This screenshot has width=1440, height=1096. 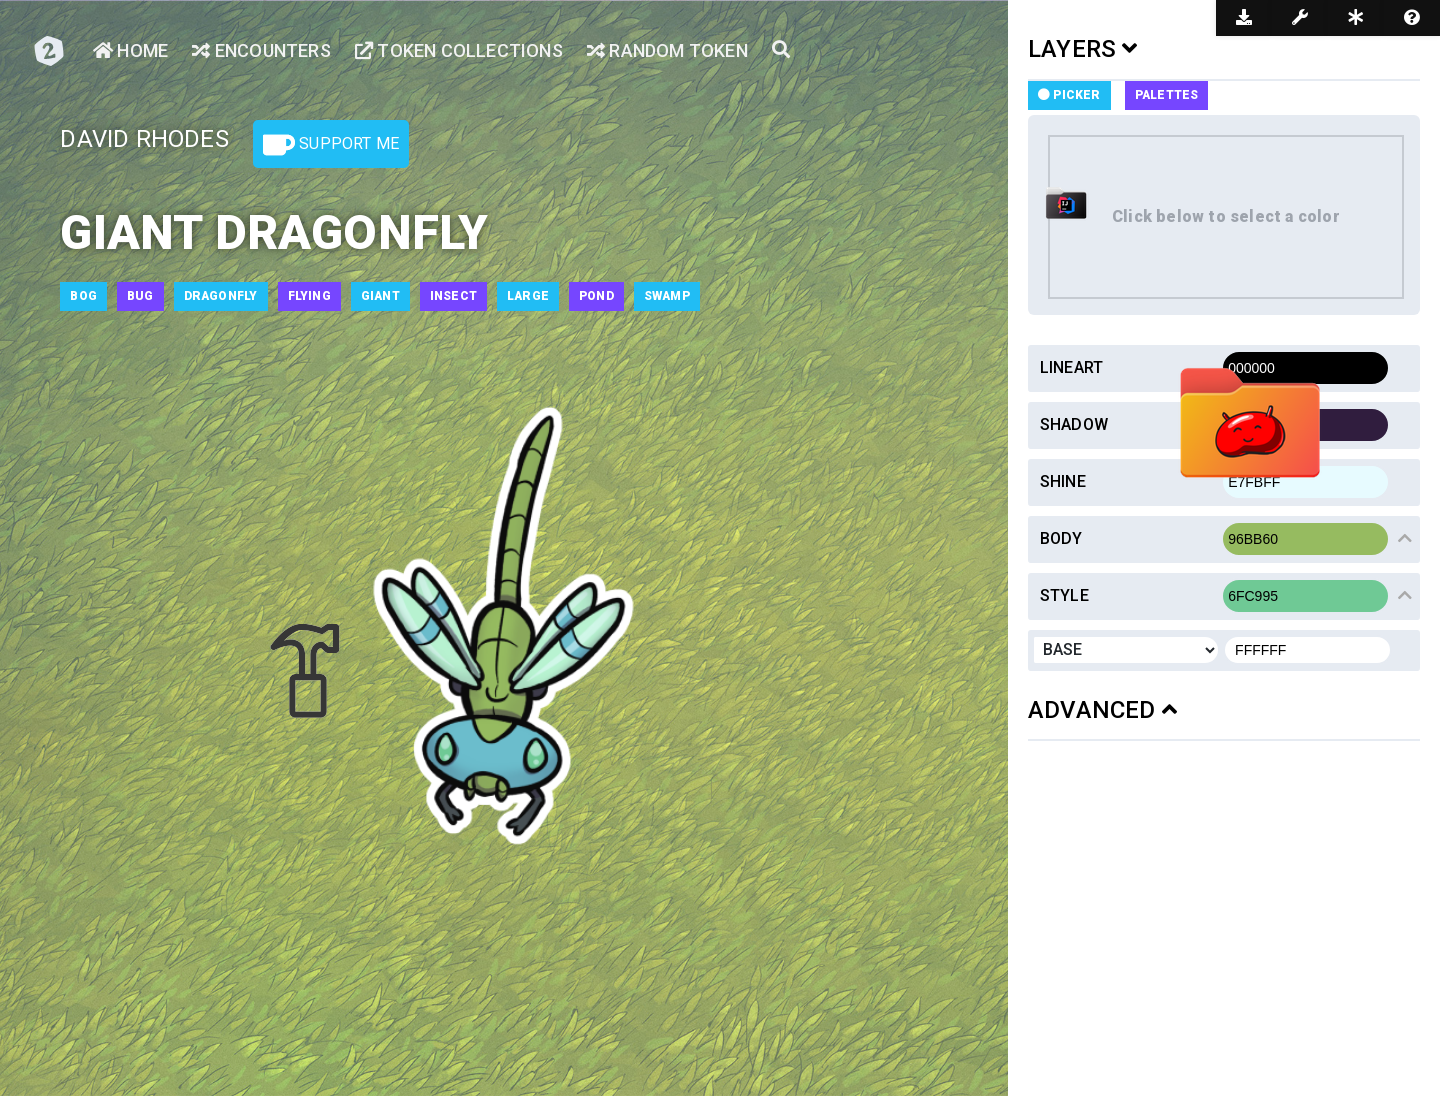 I want to click on open android jelly bean system folder, so click(x=1249, y=426).